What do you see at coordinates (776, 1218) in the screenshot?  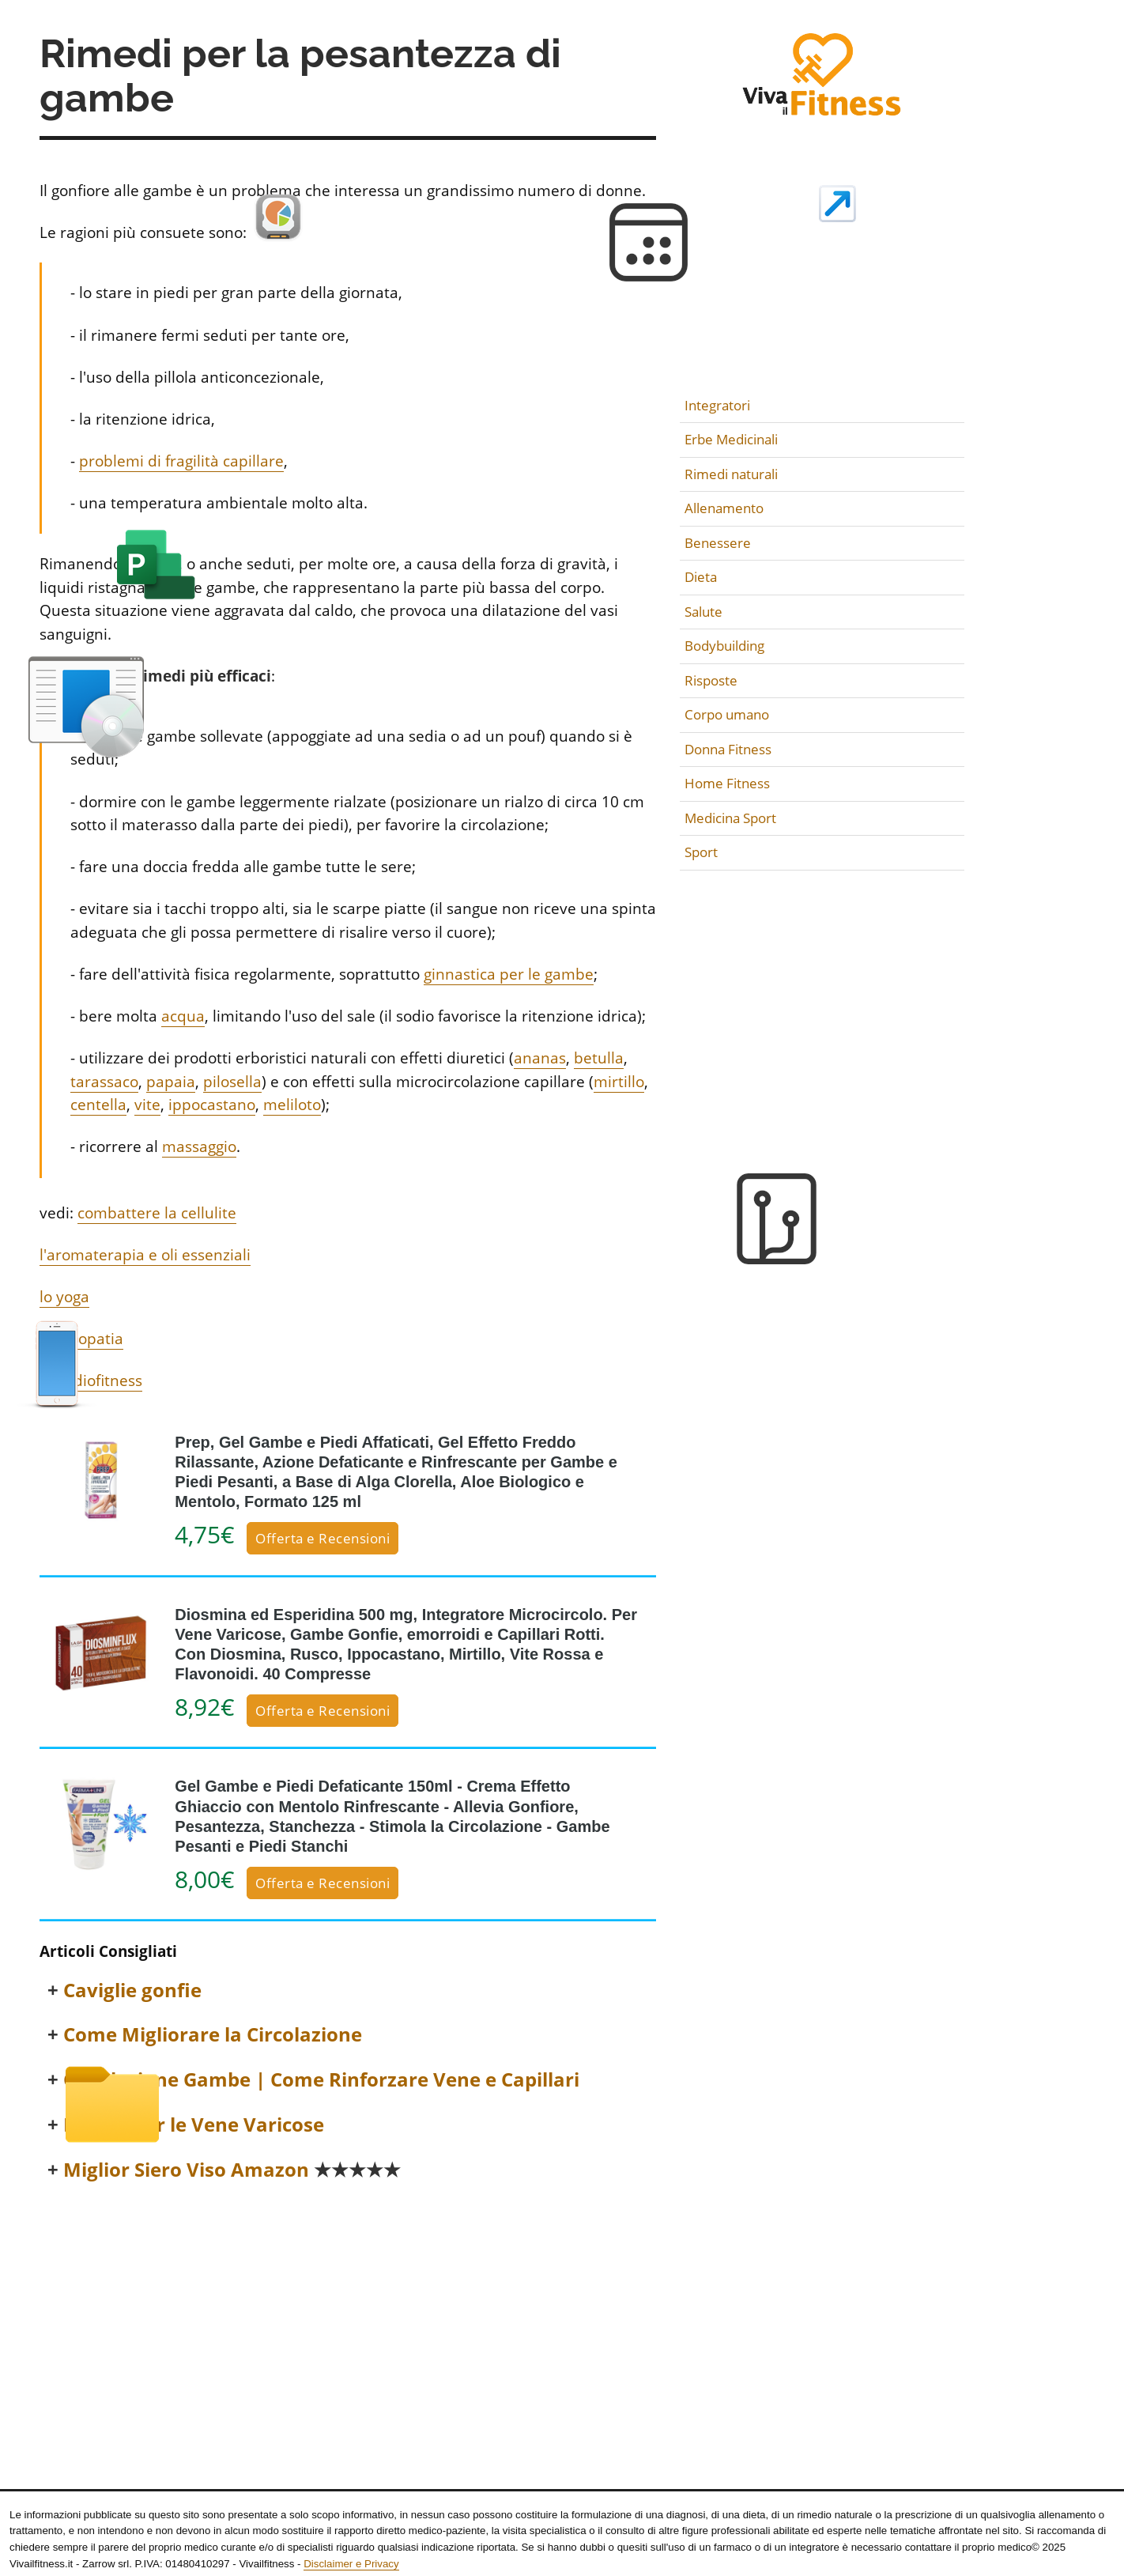 I see `open gitg version control application` at bounding box center [776, 1218].